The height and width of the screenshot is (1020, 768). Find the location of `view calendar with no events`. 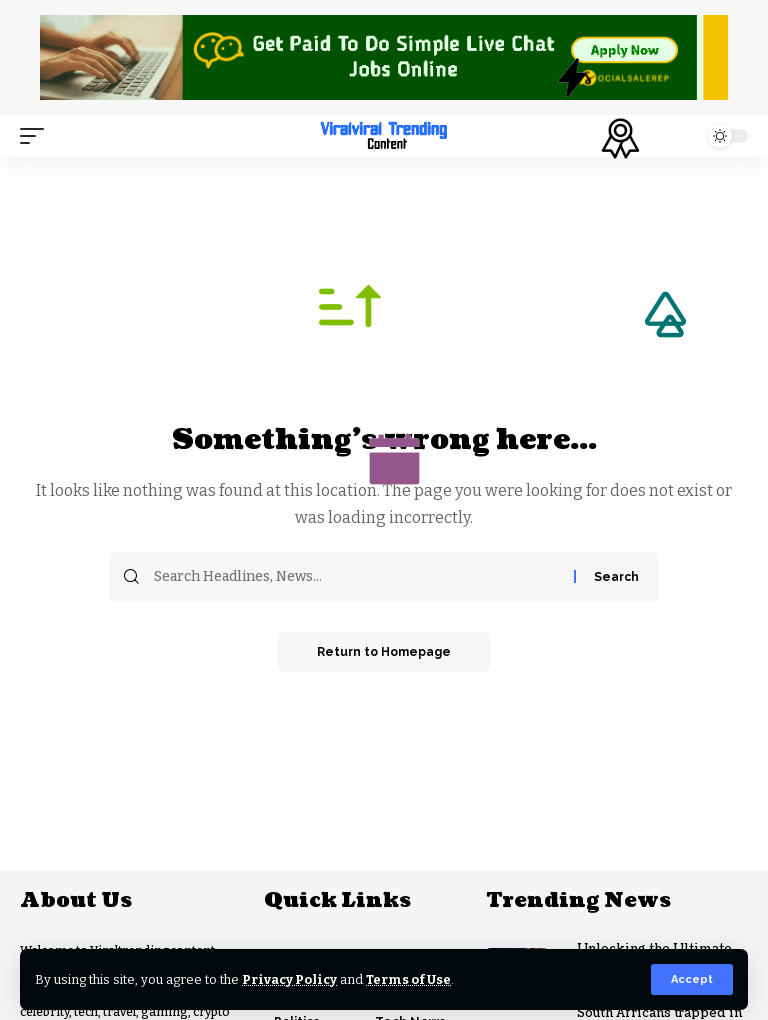

view calendar with no events is located at coordinates (394, 459).